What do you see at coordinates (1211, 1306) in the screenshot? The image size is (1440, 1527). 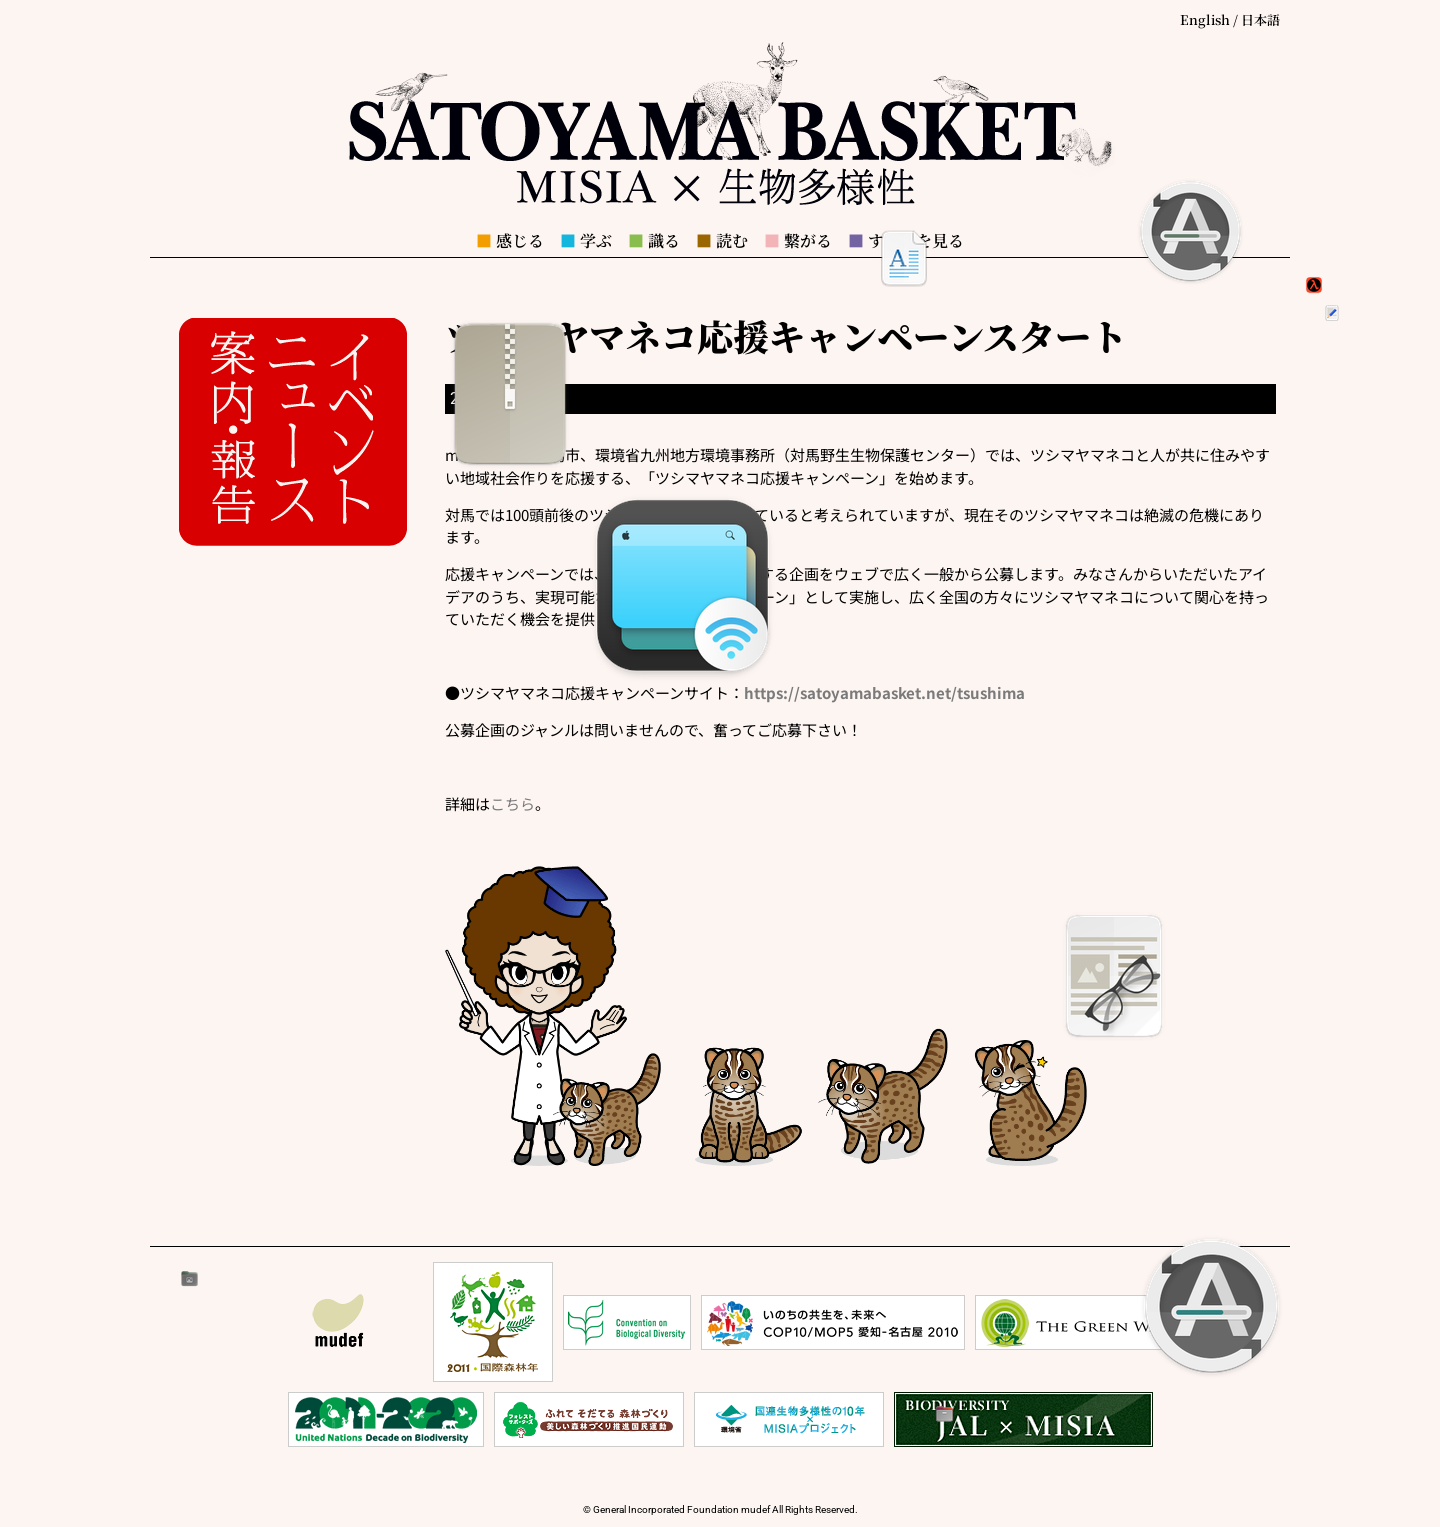 I see `open the software updater application` at bounding box center [1211, 1306].